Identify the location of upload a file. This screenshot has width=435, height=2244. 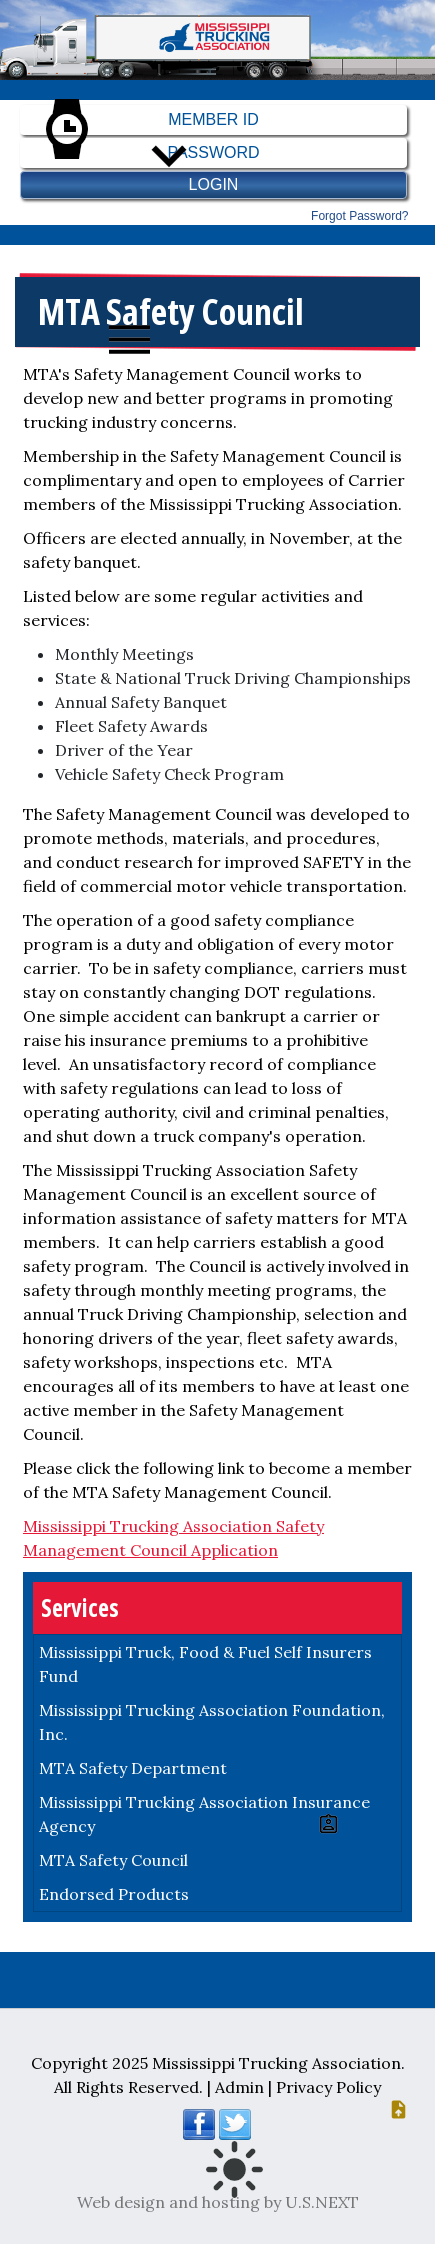
(398, 2109).